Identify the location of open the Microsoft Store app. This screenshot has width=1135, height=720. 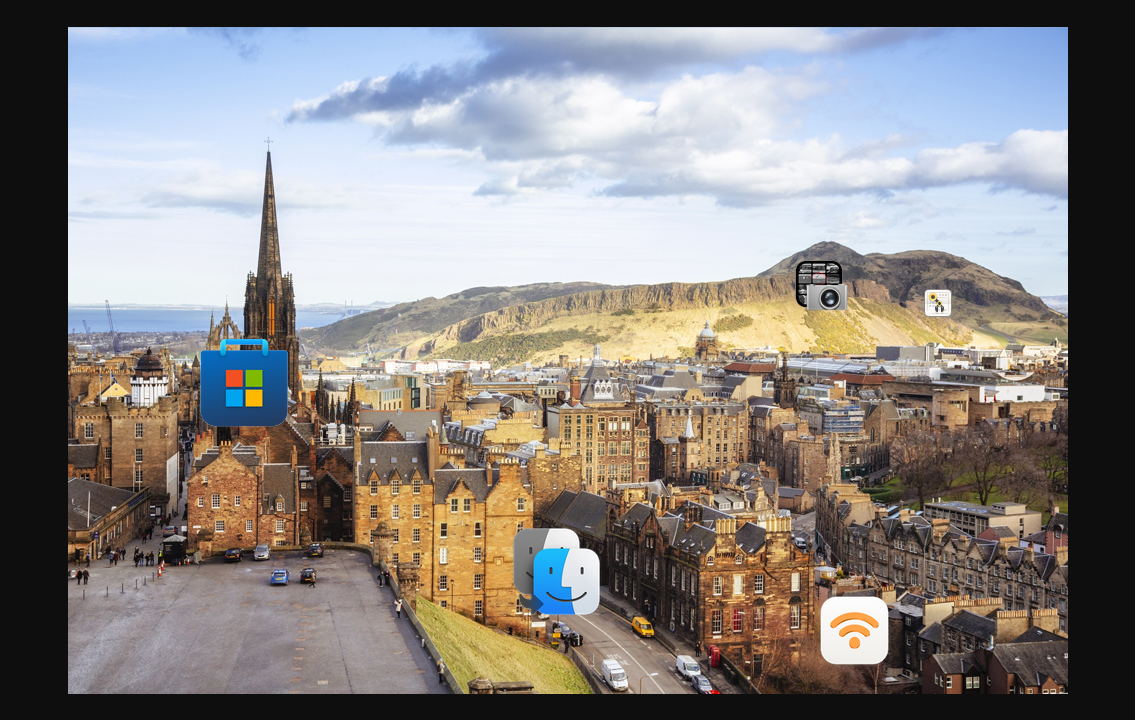
(244, 384).